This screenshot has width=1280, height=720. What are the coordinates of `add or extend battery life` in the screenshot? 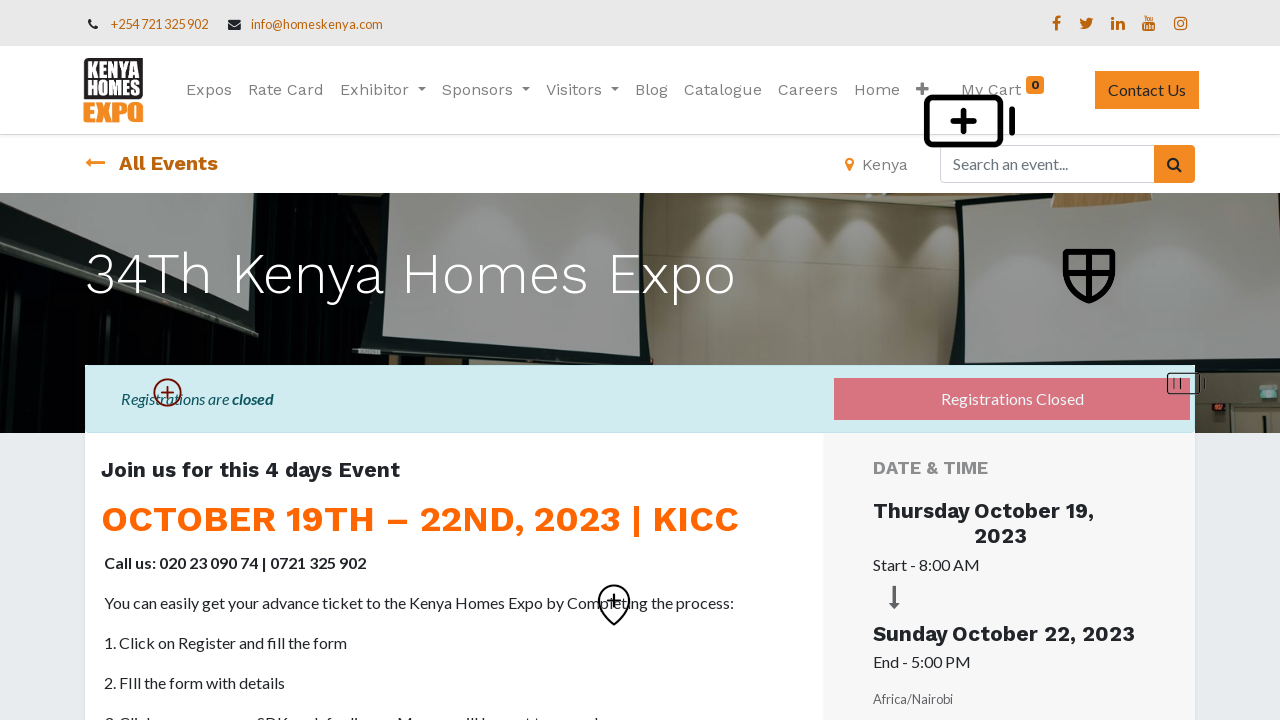 It's located at (968, 121).